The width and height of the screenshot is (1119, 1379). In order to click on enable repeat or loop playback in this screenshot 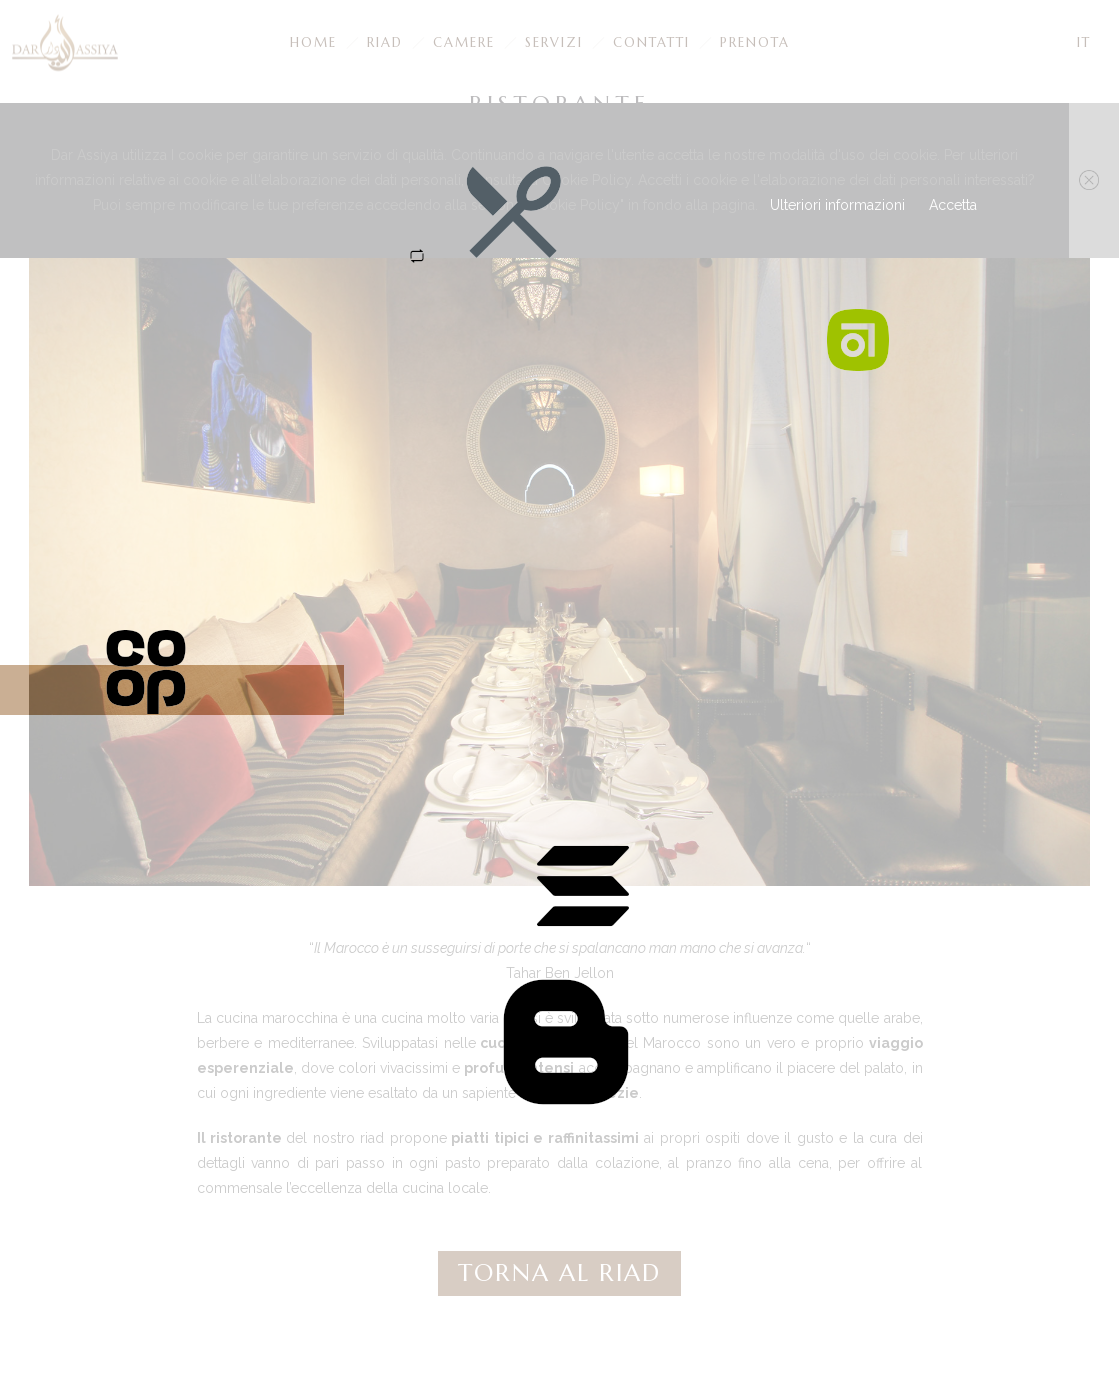, I will do `click(417, 256)`.